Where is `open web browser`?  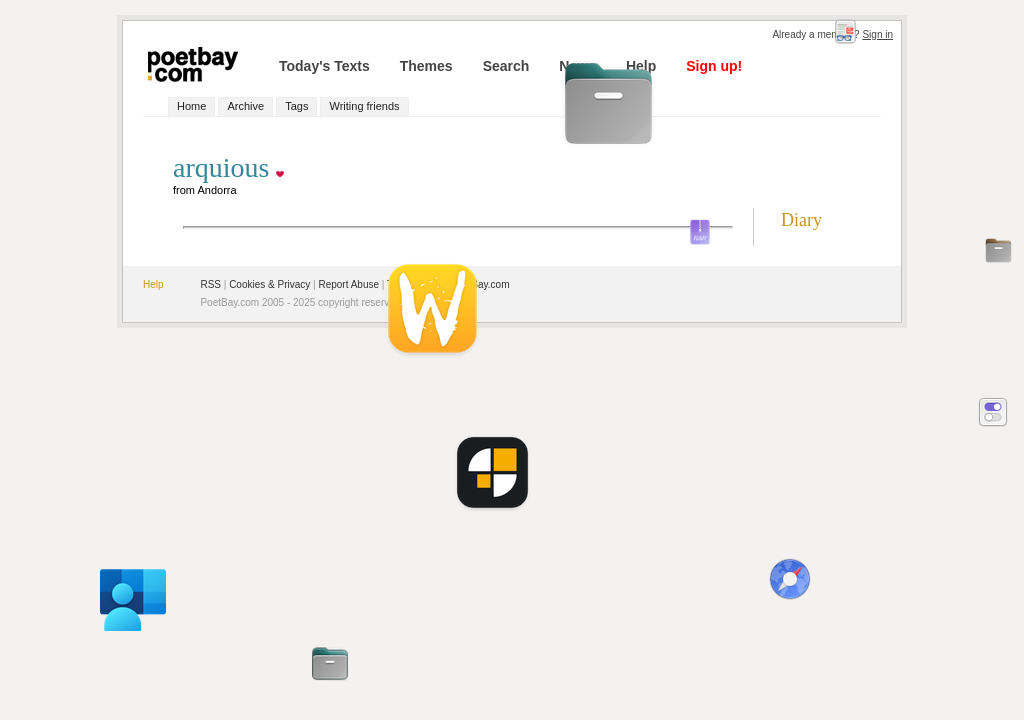
open web browser is located at coordinates (790, 579).